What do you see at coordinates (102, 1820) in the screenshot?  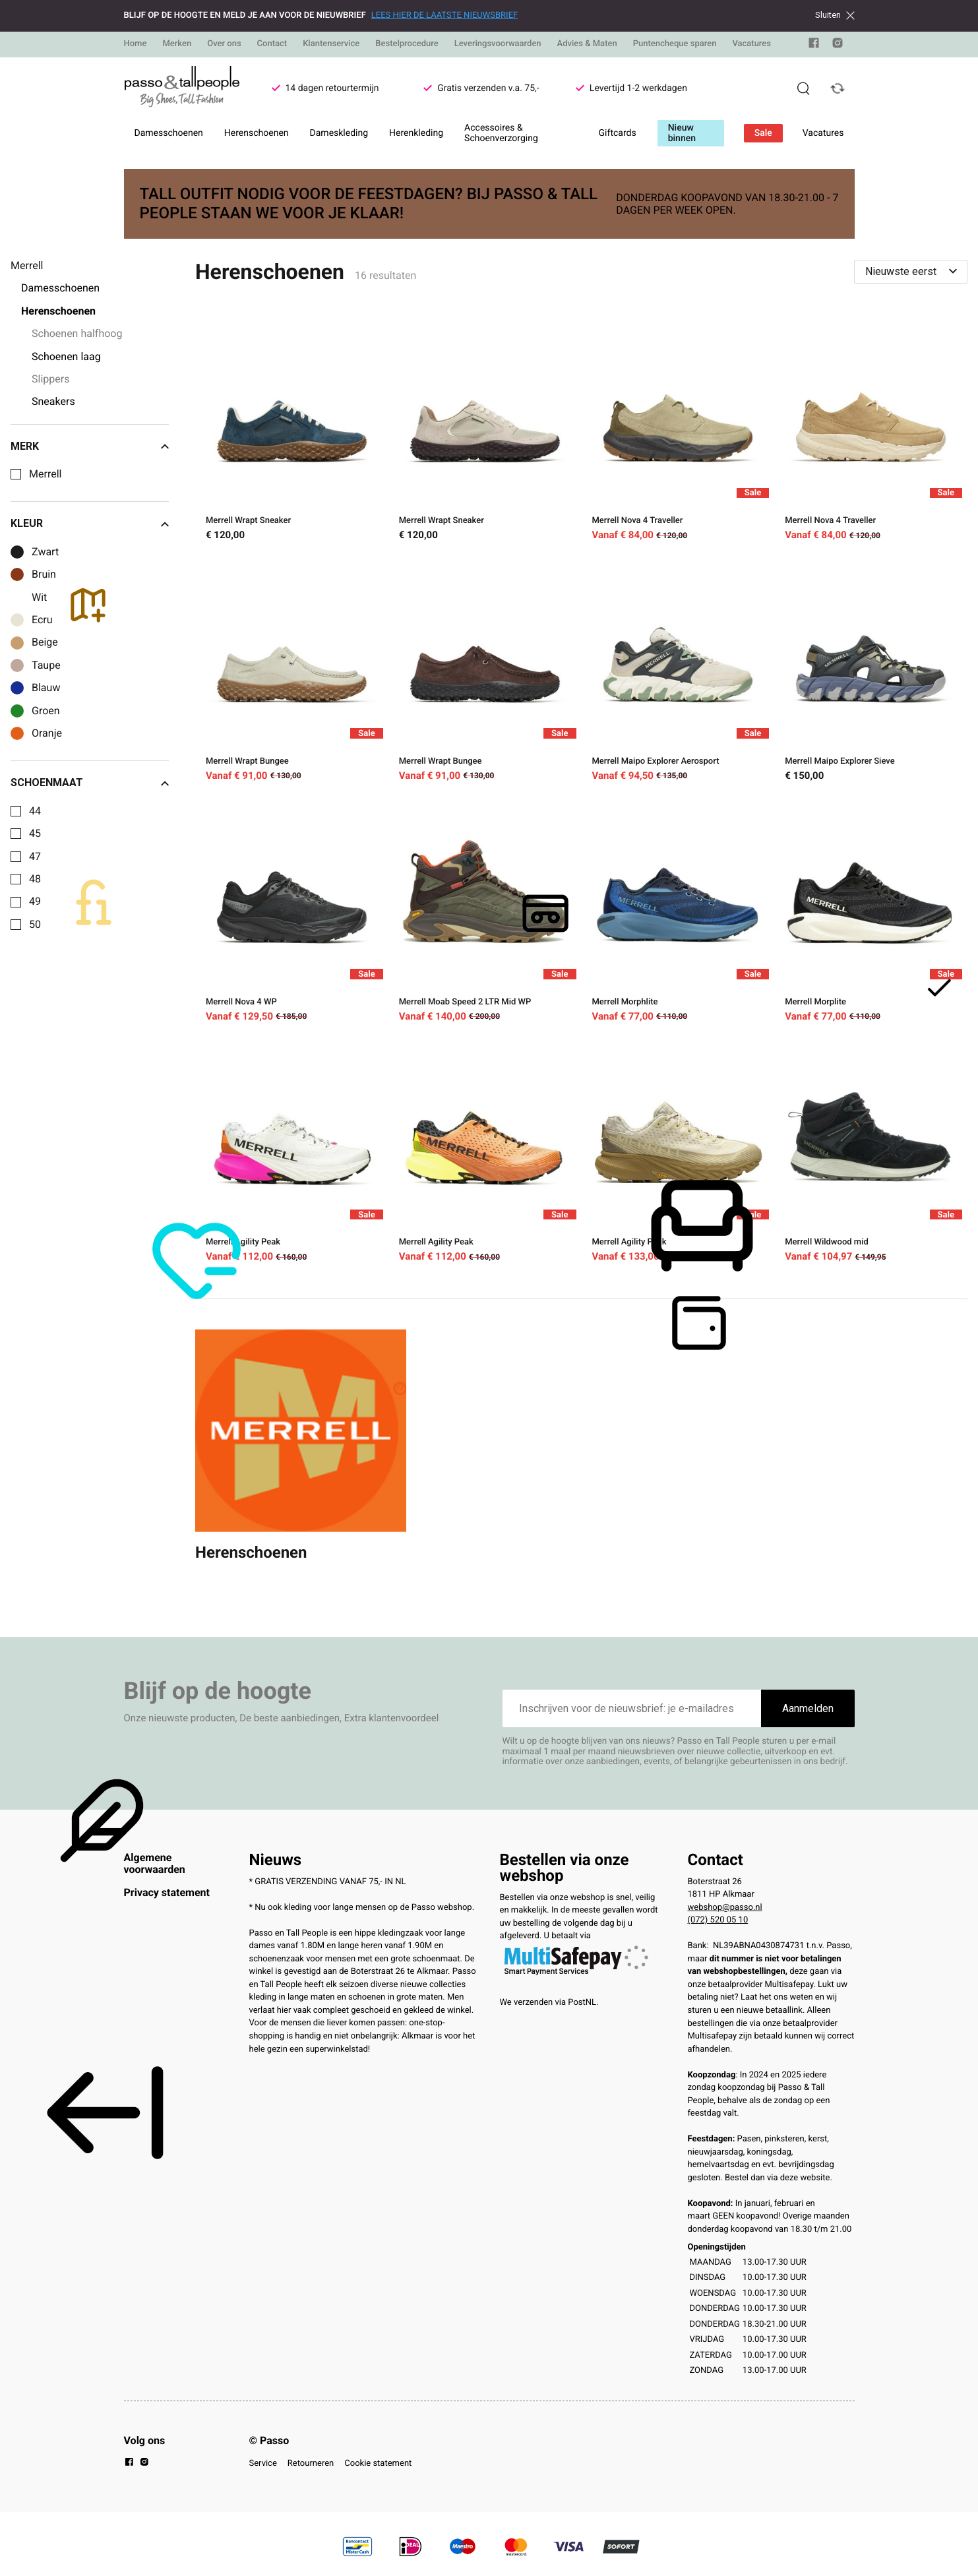 I see `compose a new message or post` at bounding box center [102, 1820].